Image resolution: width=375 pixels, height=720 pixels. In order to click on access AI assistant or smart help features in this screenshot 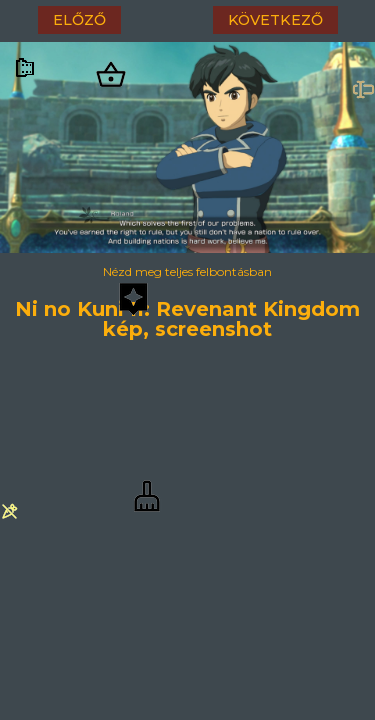, I will do `click(133, 298)`.